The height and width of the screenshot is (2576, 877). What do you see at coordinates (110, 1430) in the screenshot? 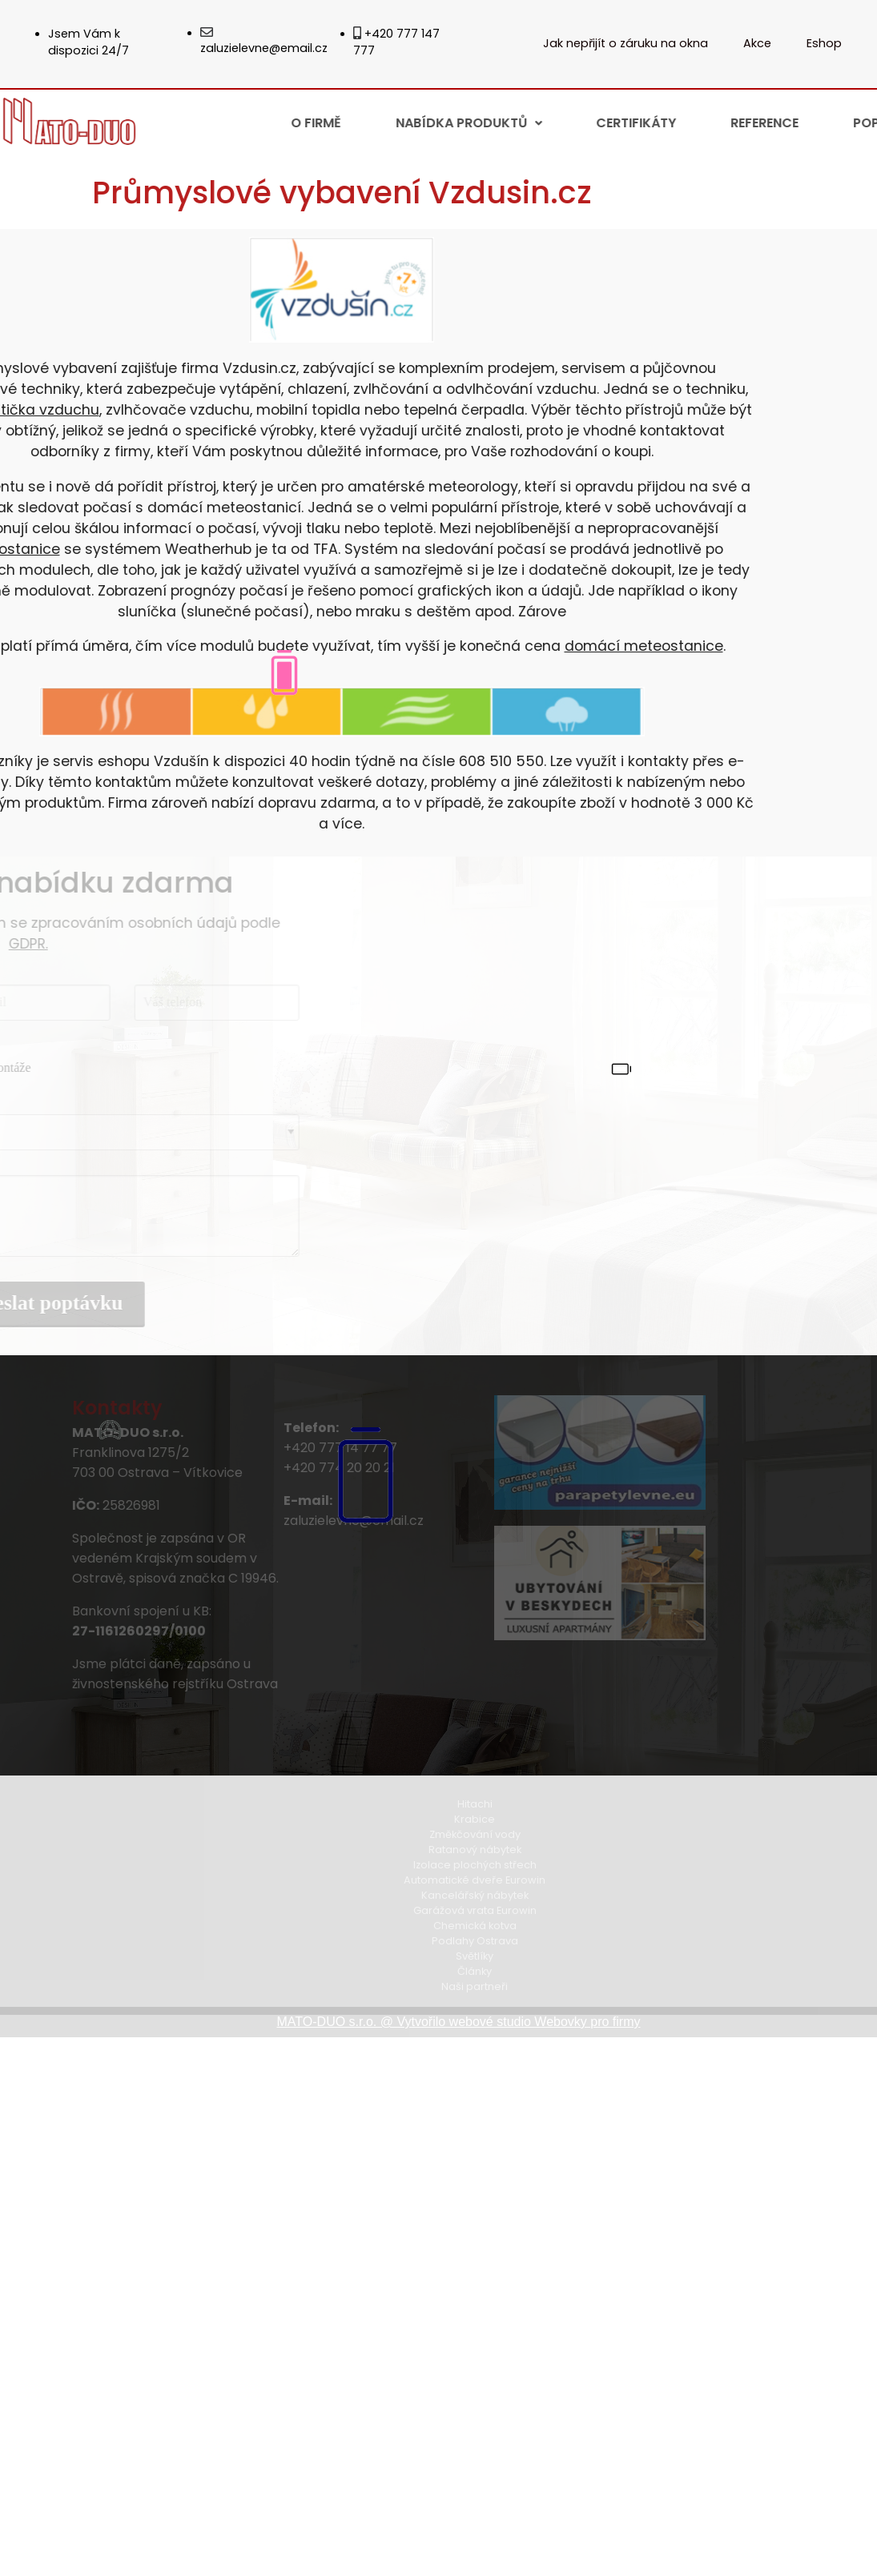
I see `browse hats or headwear category` at bounding box center [110, 1430].